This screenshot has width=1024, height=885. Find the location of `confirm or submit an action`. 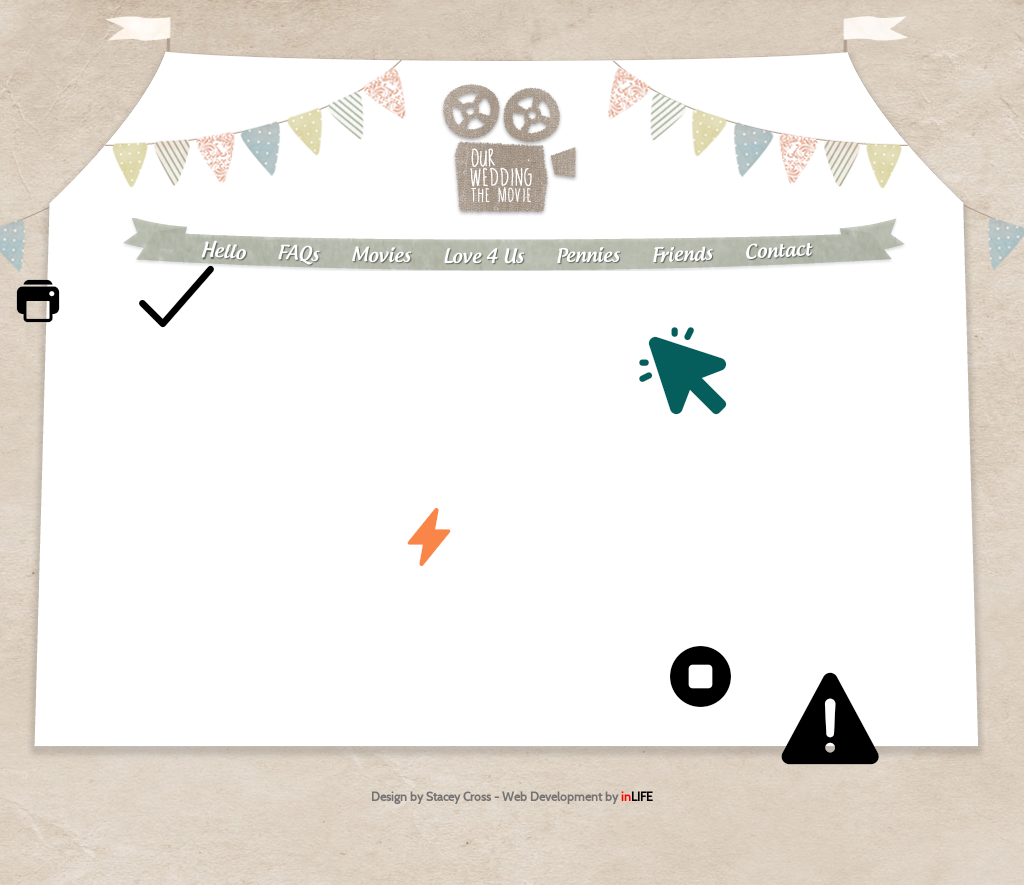

confirm or submit an action is located at coordinates (176, 296).